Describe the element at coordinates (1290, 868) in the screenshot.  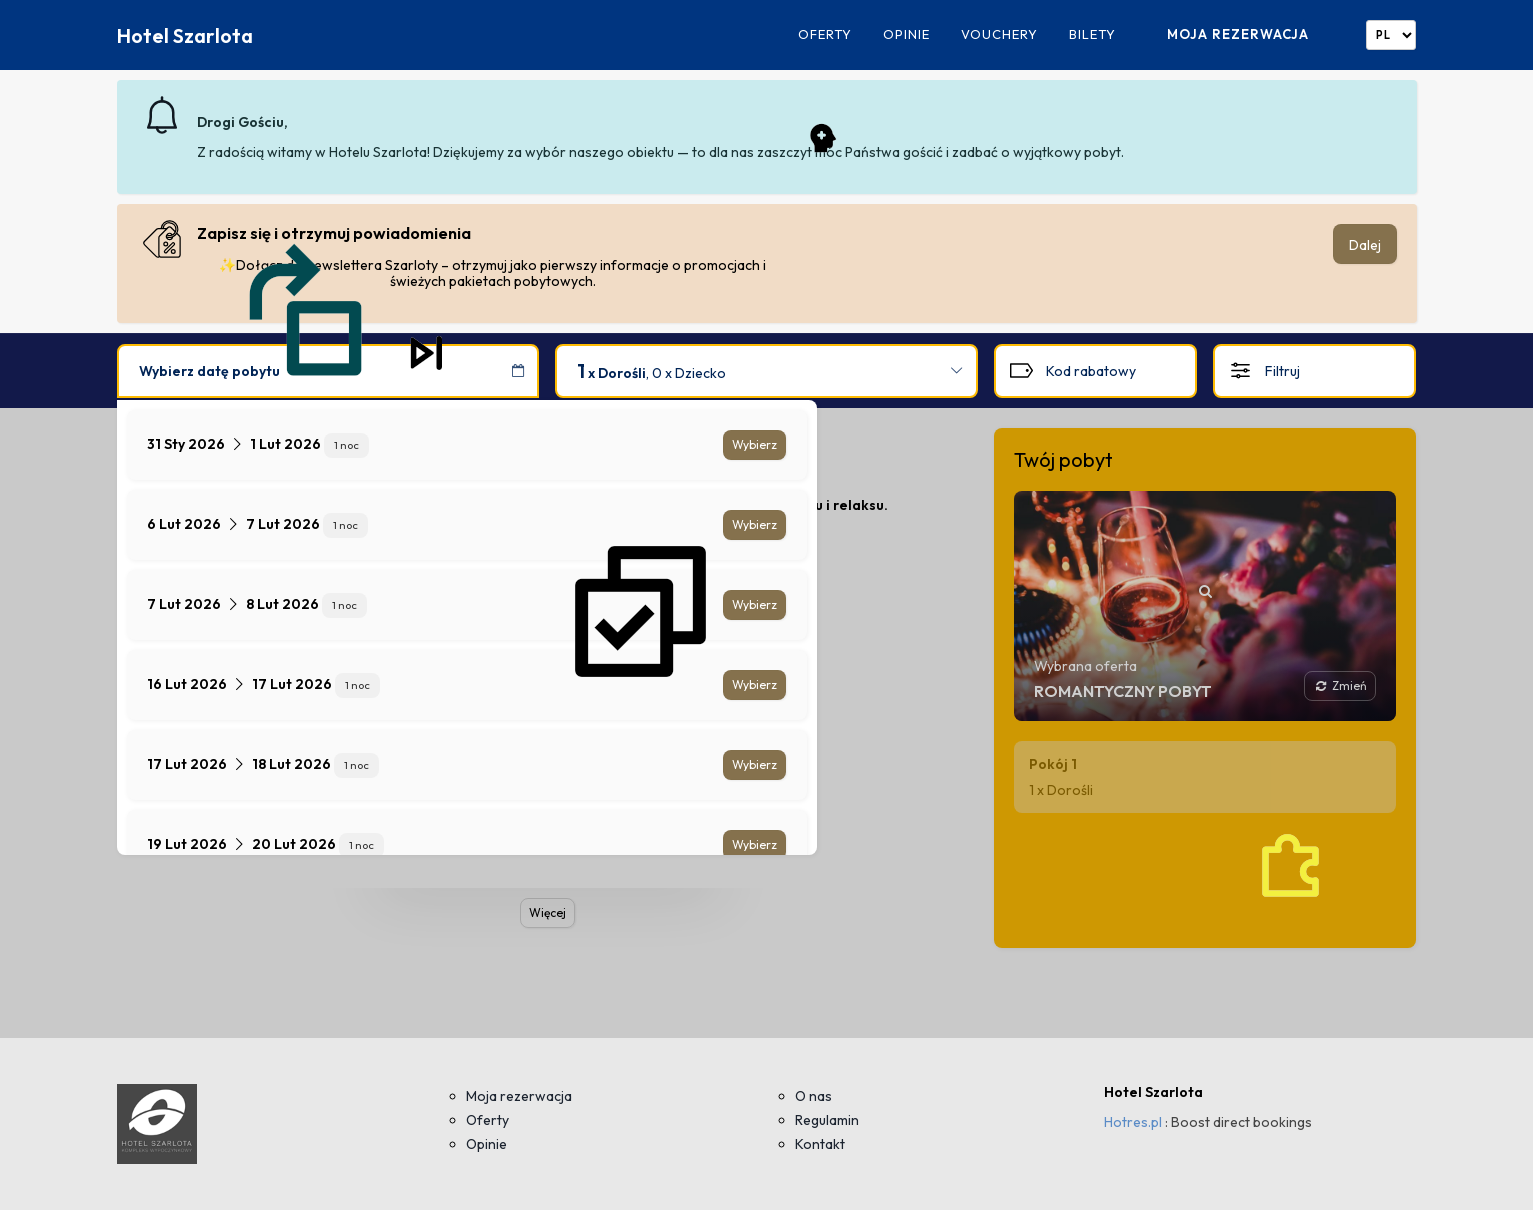
I see `access plugins or extensions` at that location.